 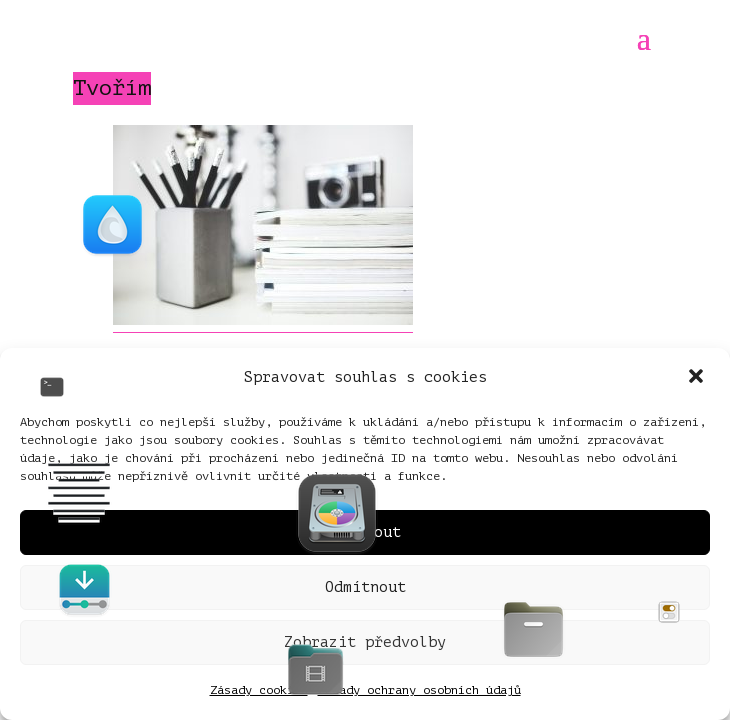 What do you see at coordinates (84, 589) in the screenshot?
I see `open the ubiquity installer application` at bounding box center [84, 589].